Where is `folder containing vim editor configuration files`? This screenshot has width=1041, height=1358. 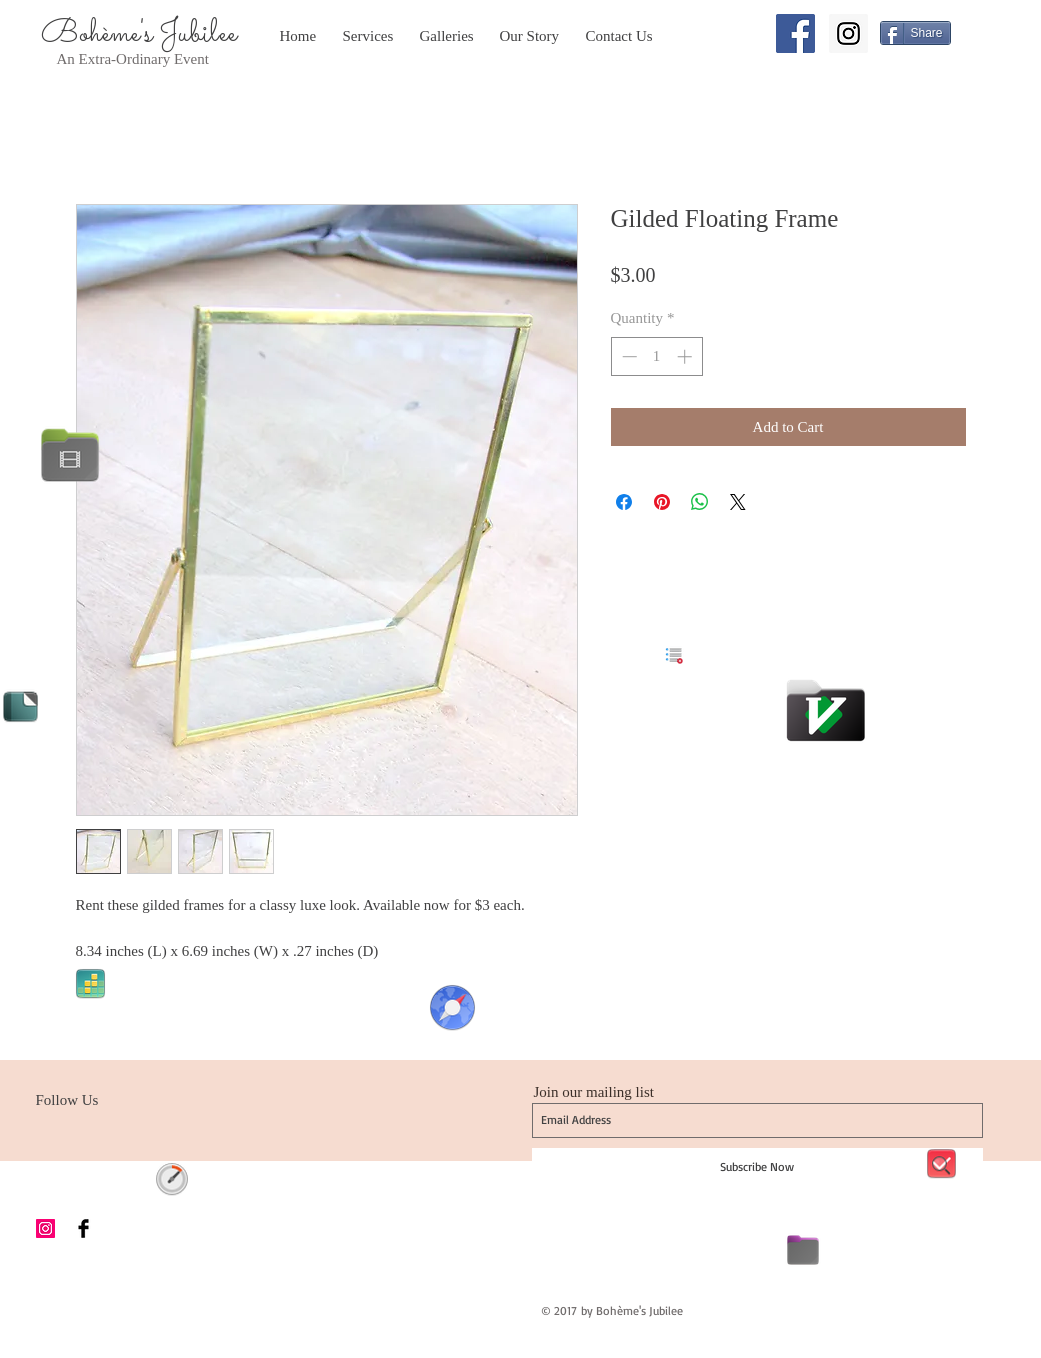
folder containing vim editor configuration files is located at coordinates (825, 712).